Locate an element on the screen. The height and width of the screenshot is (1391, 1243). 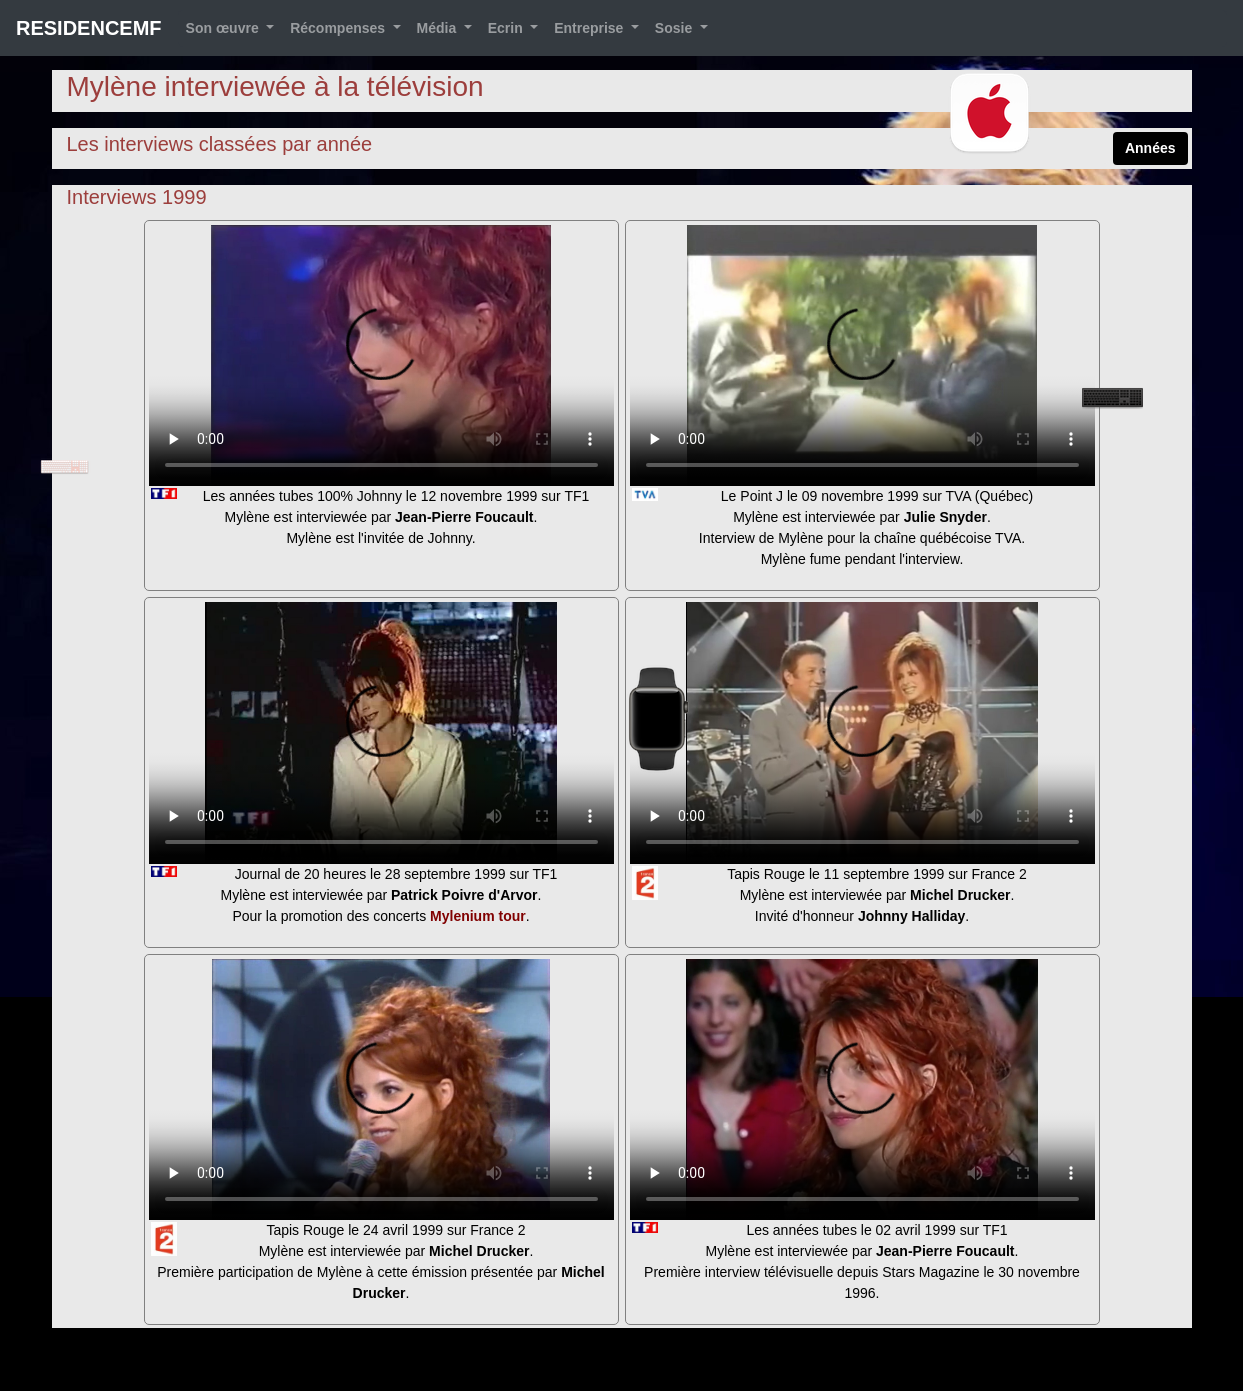
connect a pink bluetooth keyboard is located at coordinates (64, 466).